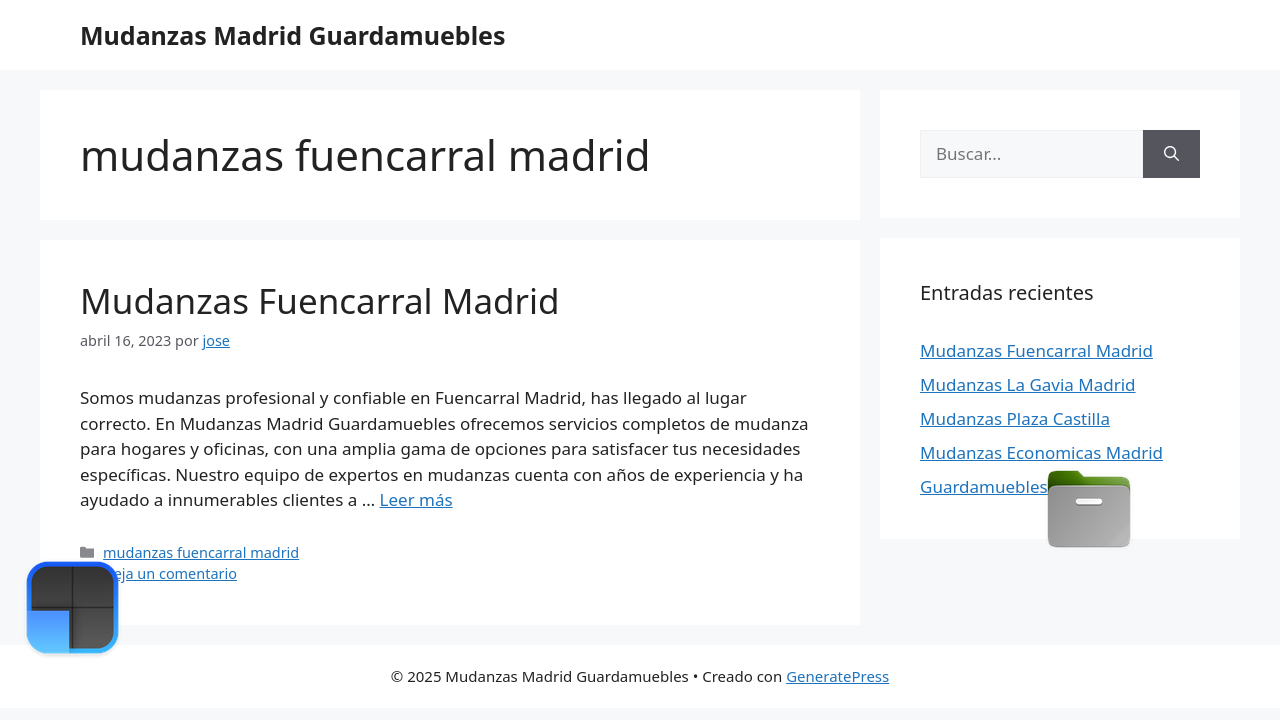 The image size is (1280, 720). Describe the element at coordinates (72, 607) in the screenshot. I see `switch to the bottom-left workspace` at that location.